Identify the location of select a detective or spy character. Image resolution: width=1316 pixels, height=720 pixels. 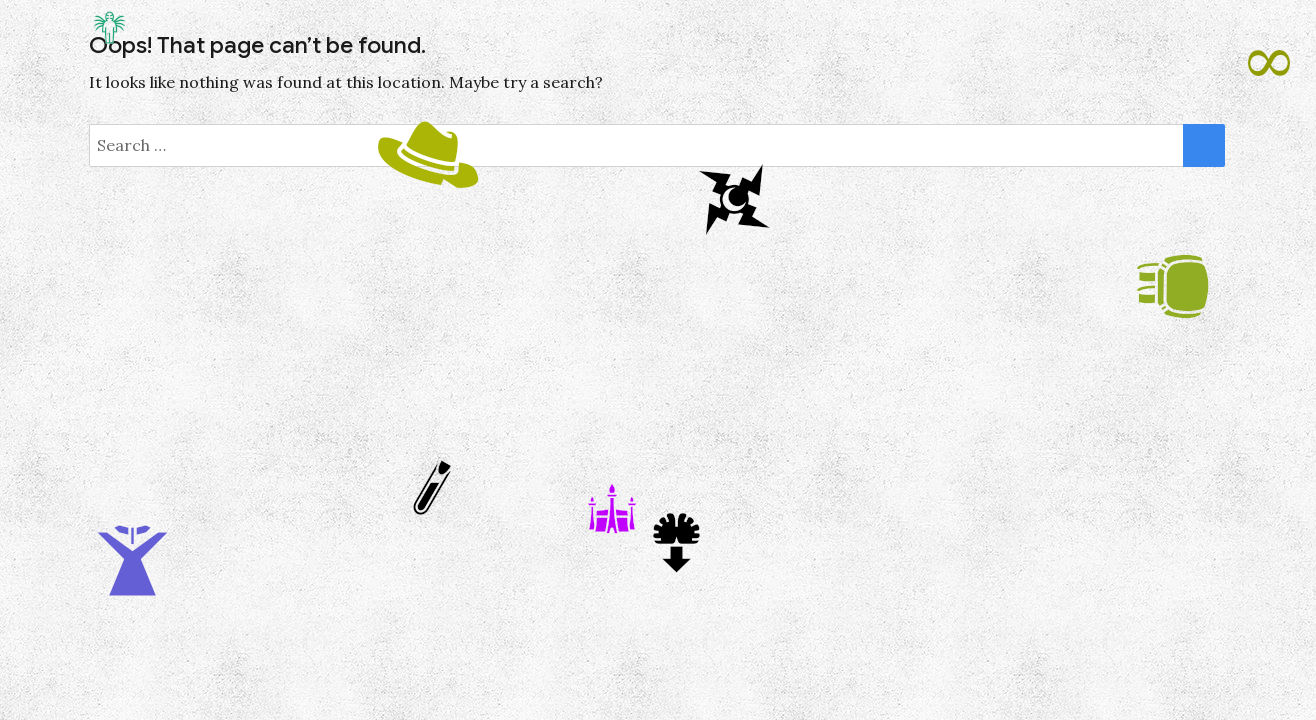
(428, 155).